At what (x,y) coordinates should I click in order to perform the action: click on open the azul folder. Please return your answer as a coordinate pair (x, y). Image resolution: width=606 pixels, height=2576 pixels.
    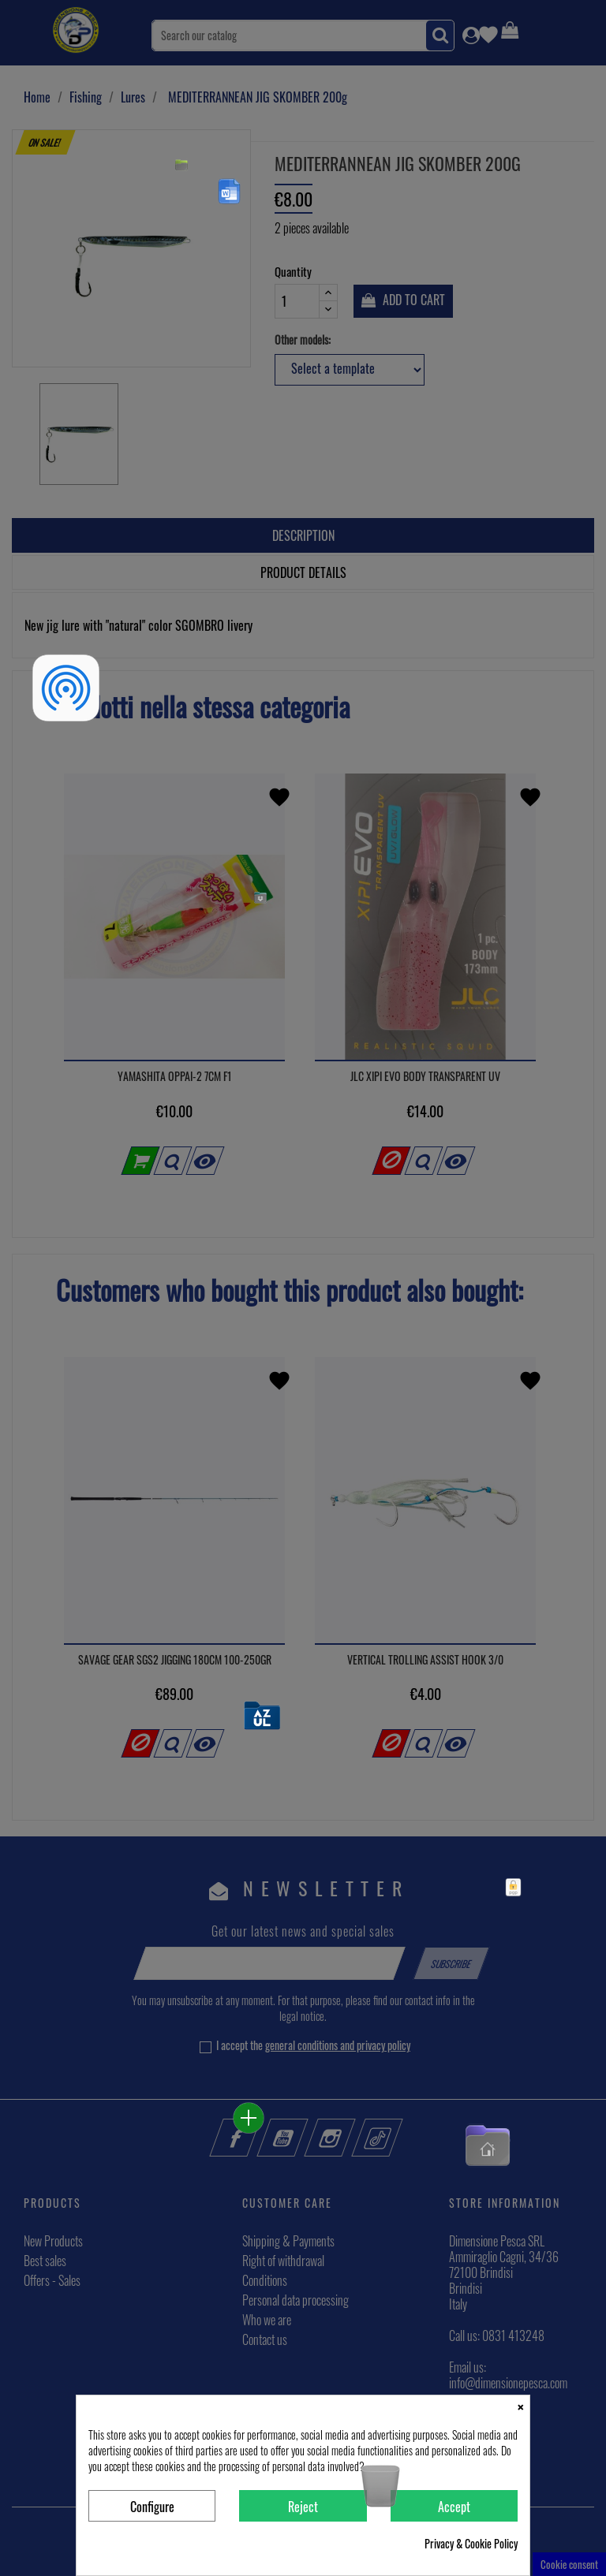
    Looking at the image, I should click on (262, 1717).